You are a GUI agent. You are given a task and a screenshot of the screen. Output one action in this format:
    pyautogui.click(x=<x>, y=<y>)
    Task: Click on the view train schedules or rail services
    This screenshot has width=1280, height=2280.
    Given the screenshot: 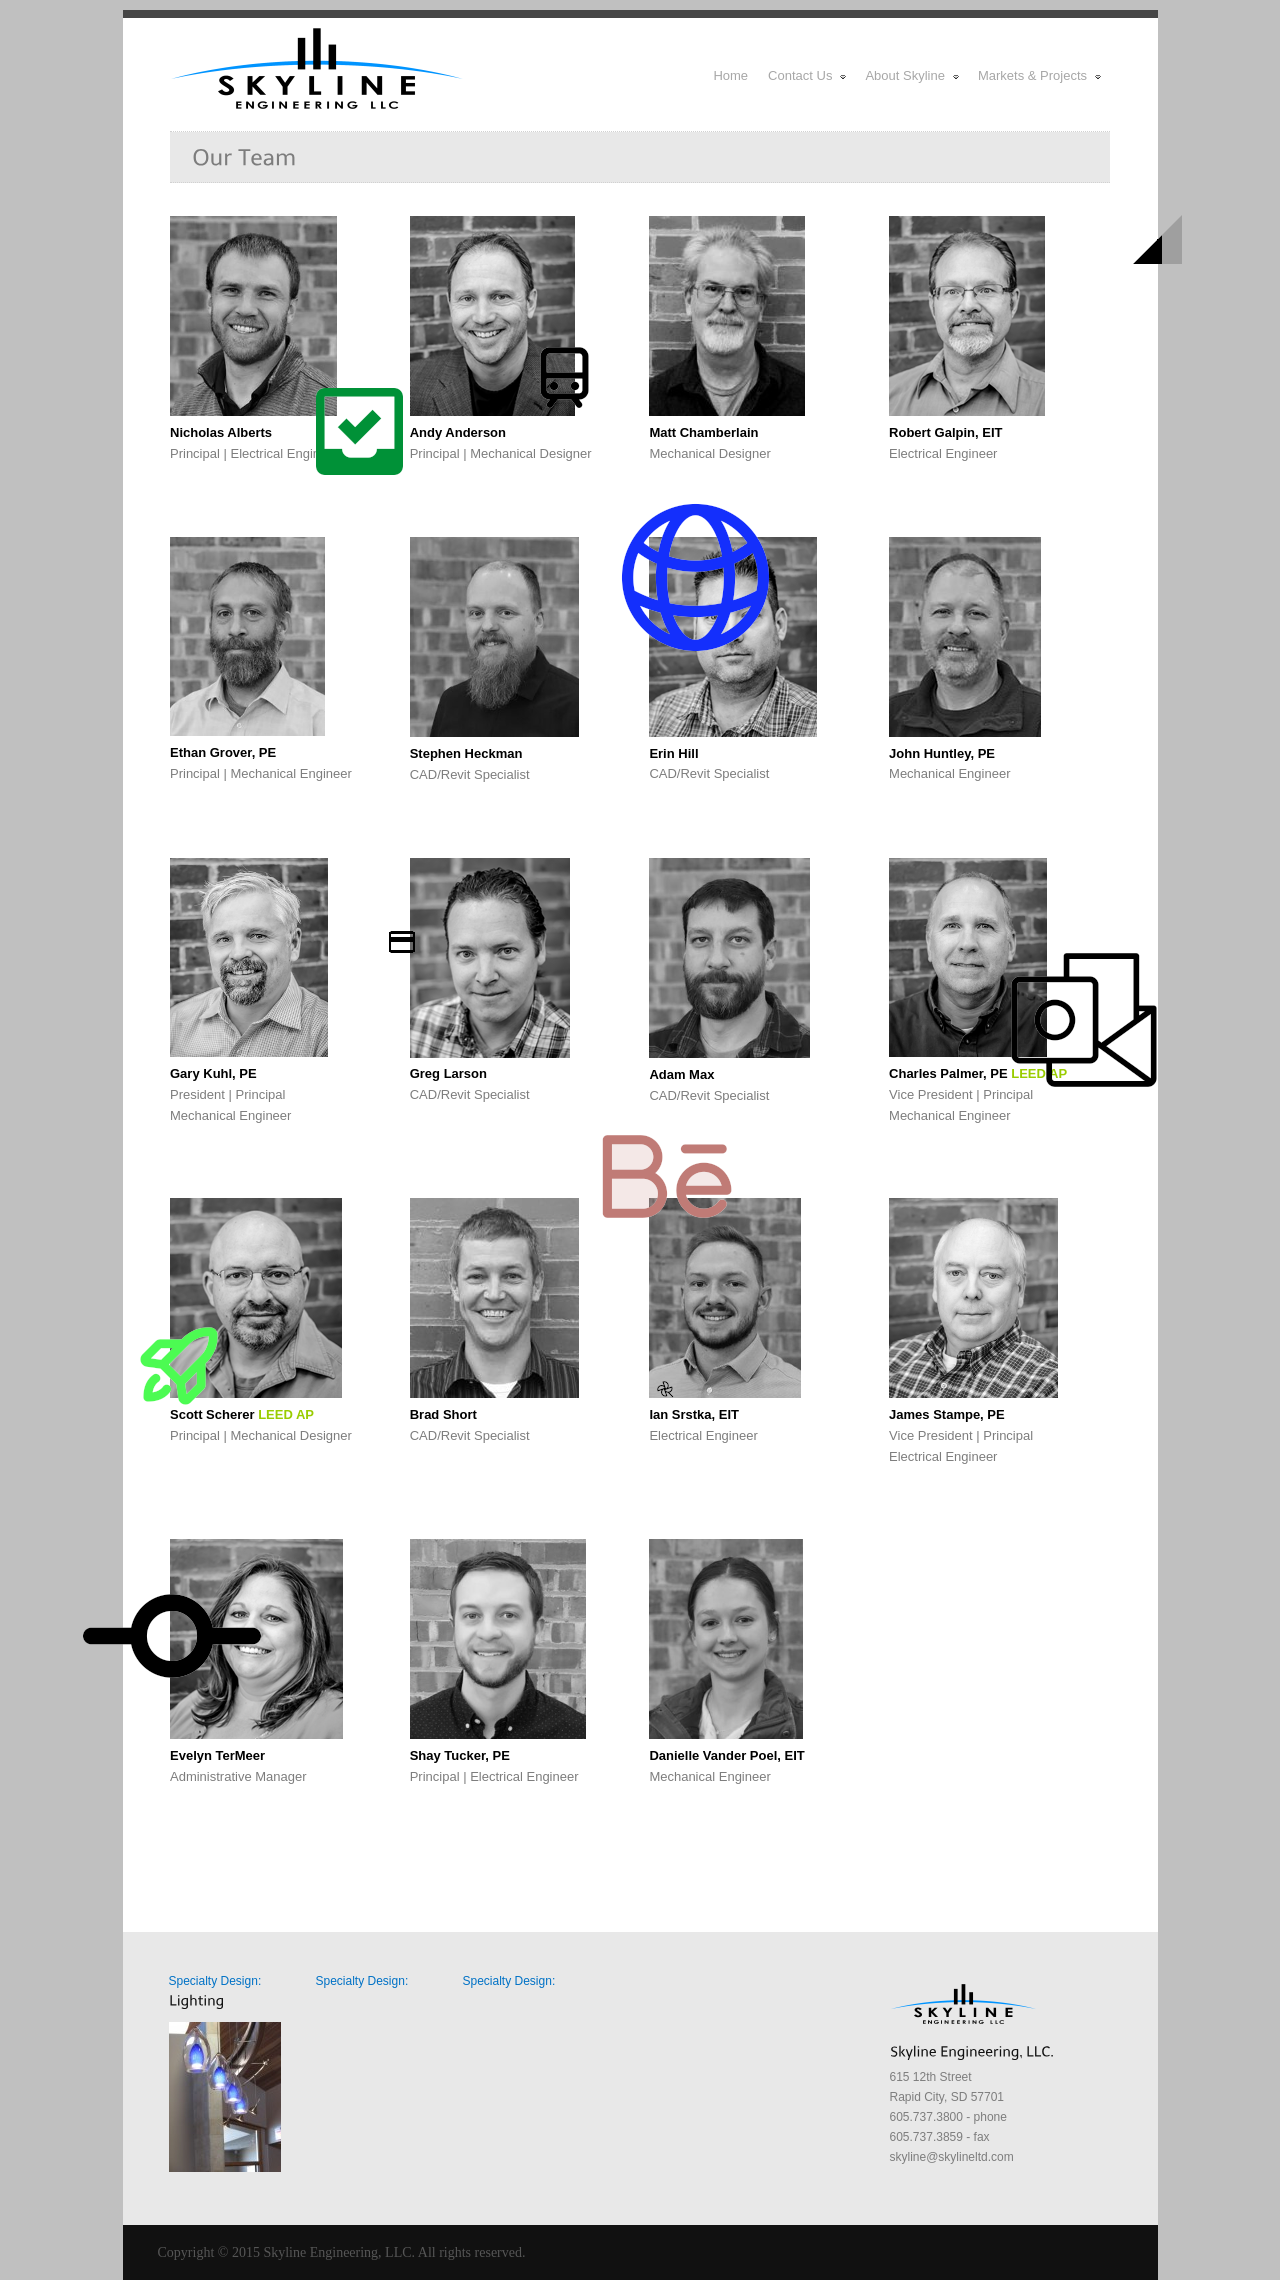 What is the action you would take?
    pyautogui.click(x=564, y=375)
    